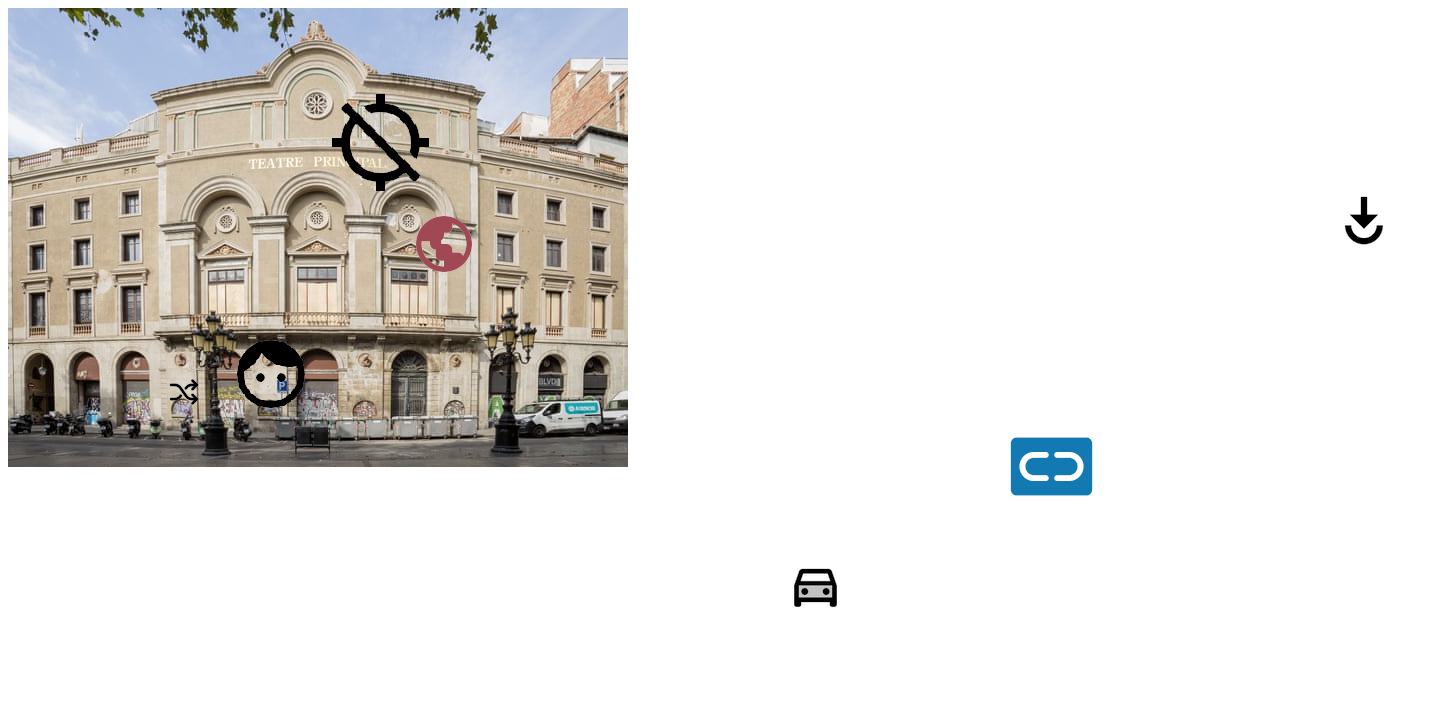 The width and height of the screenshot is (1440, 720). I want to click on unlink or disconnect a shared resource, so click(1051, 466).